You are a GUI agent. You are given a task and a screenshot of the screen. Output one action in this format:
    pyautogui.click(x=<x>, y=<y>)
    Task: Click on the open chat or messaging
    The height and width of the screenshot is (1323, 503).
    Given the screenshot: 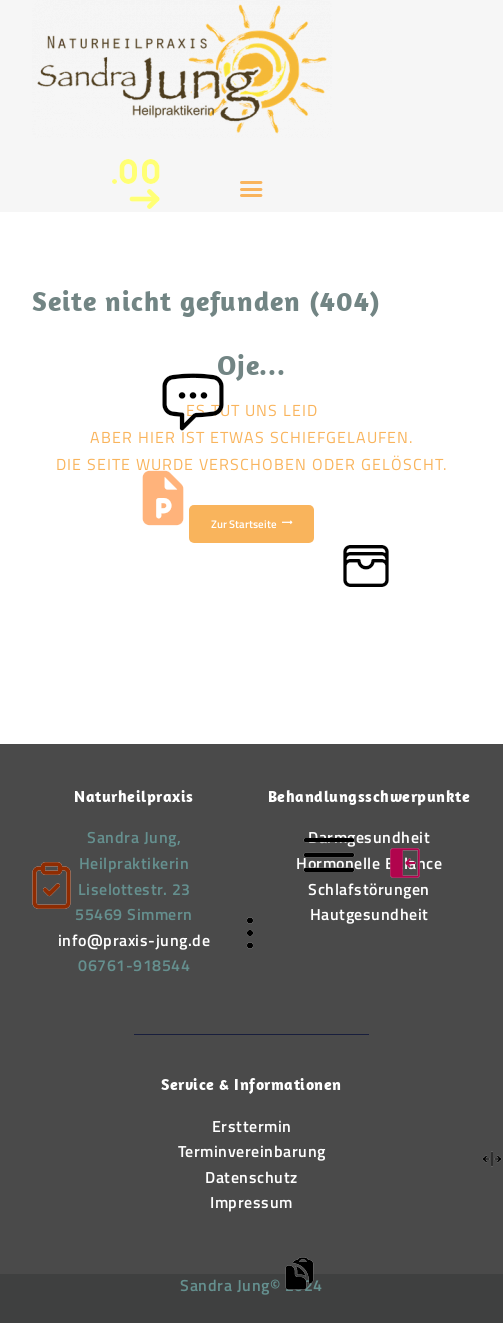 What is the action you would take?
    pyautogui.click(x=193, y=402)
    